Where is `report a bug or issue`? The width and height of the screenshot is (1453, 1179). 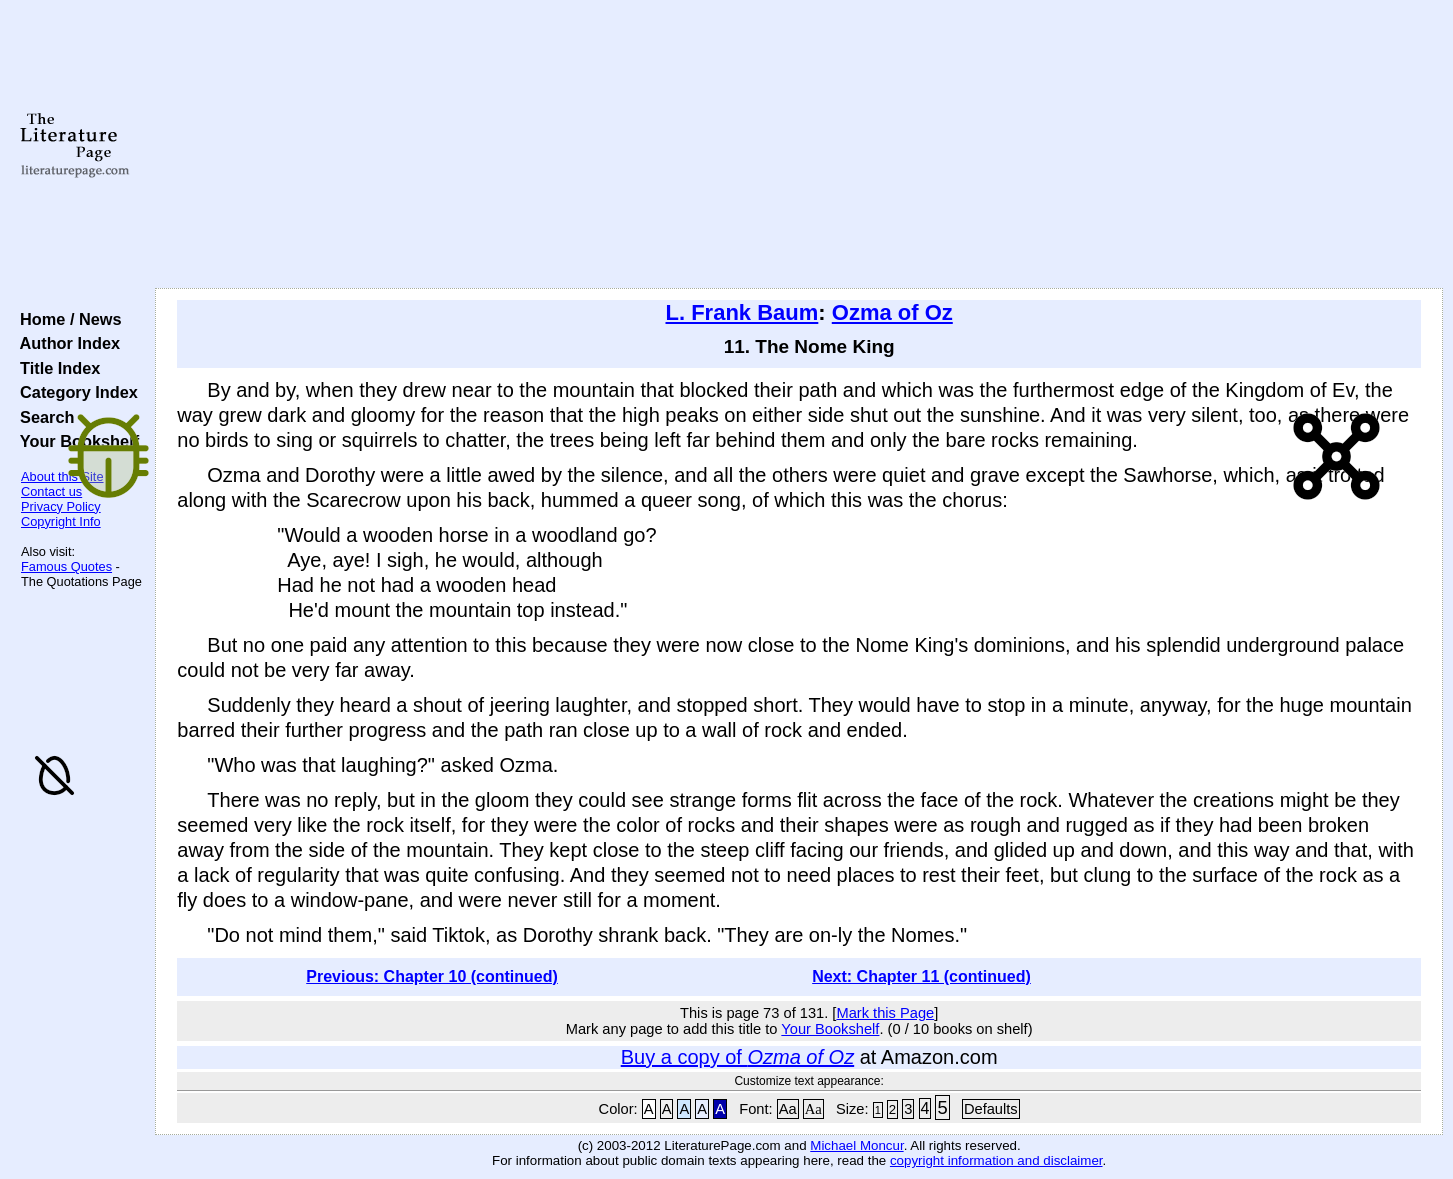
report a bug or issue is located at coordinates (108, 454).